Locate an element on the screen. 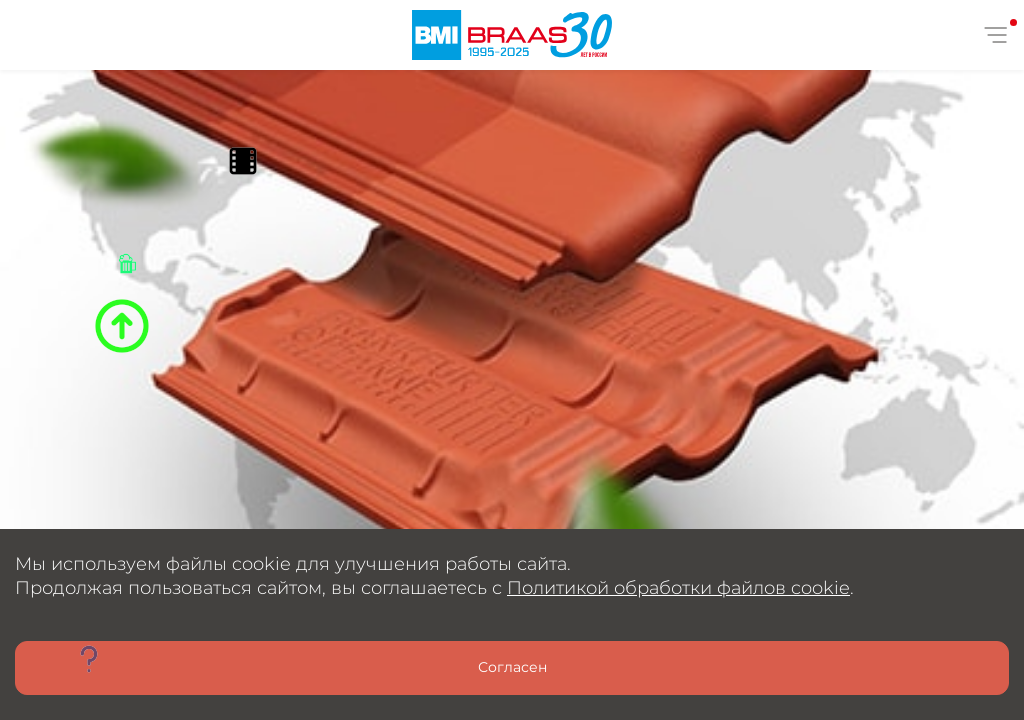  scroll to top of page is located at coordinates (122, 326).